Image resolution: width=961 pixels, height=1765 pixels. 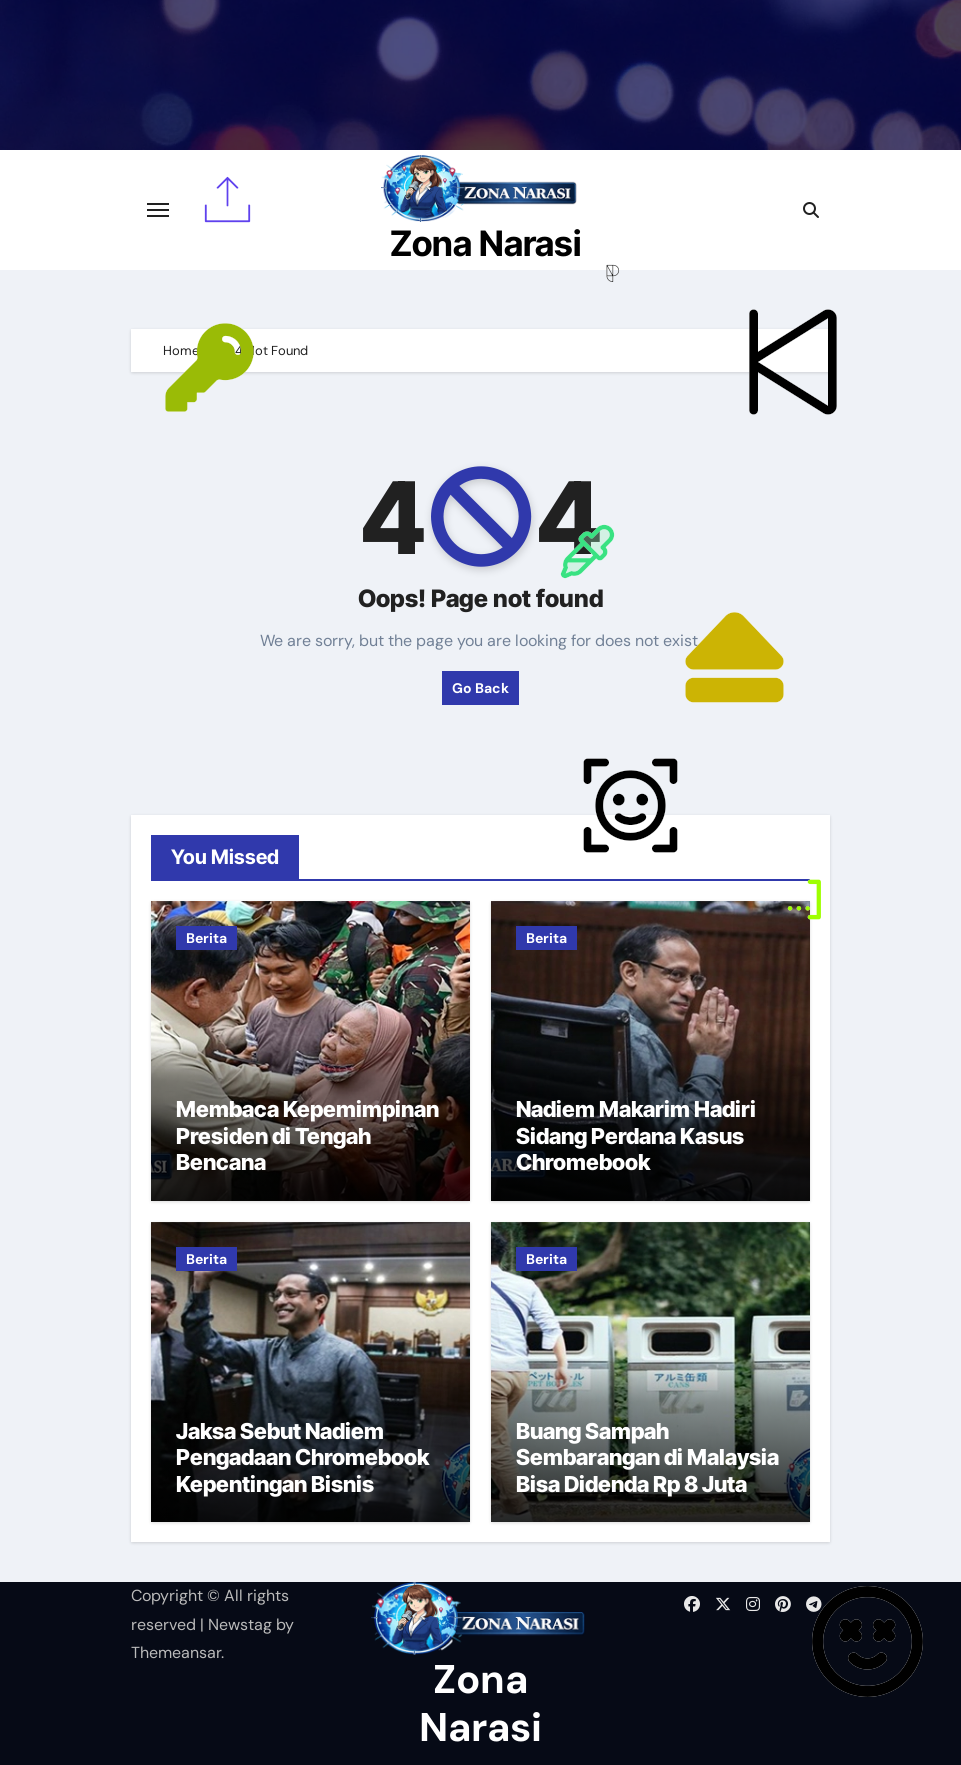 I want to click on indicates end of a code block or container, so click(x=805, y=899).